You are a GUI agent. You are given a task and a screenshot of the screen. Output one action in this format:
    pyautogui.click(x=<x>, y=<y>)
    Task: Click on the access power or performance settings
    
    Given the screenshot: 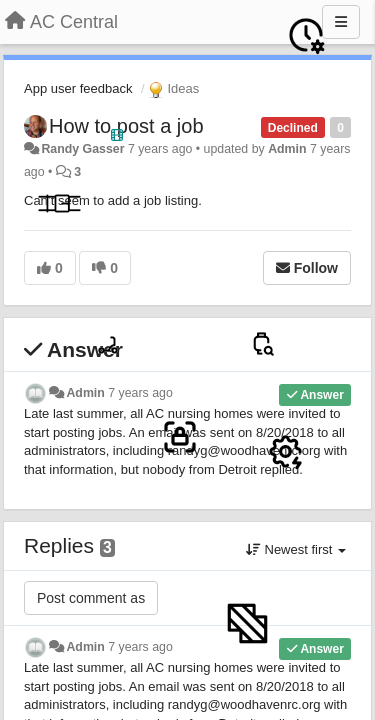 What is the action you would take?
    pyautogui.click(x=285, y=451)
    